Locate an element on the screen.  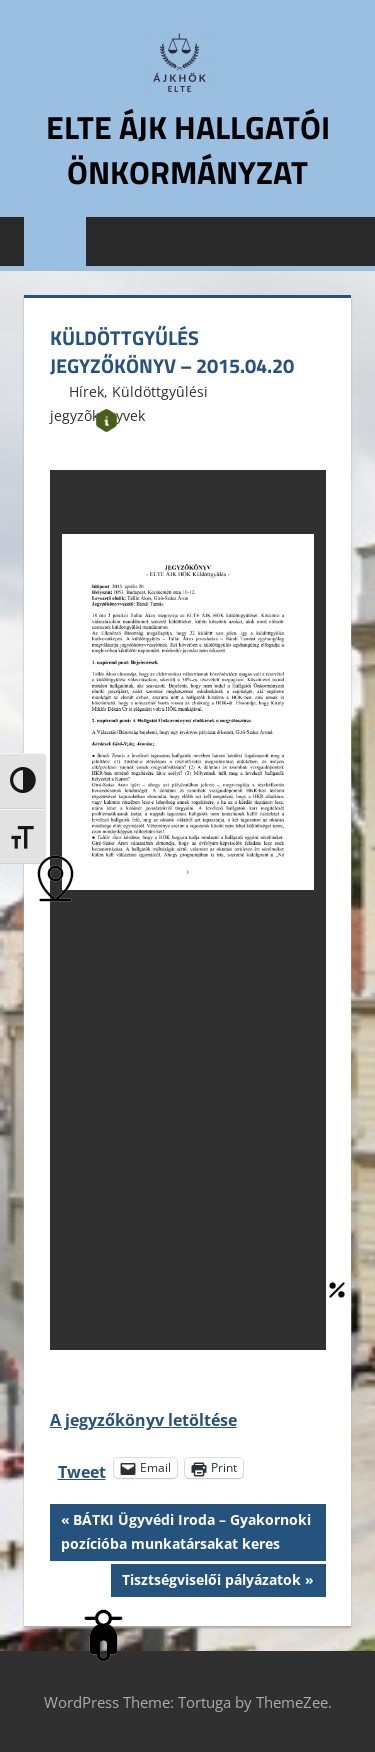
select moped or scooter delivery option is located at coordinates (103, 1635).